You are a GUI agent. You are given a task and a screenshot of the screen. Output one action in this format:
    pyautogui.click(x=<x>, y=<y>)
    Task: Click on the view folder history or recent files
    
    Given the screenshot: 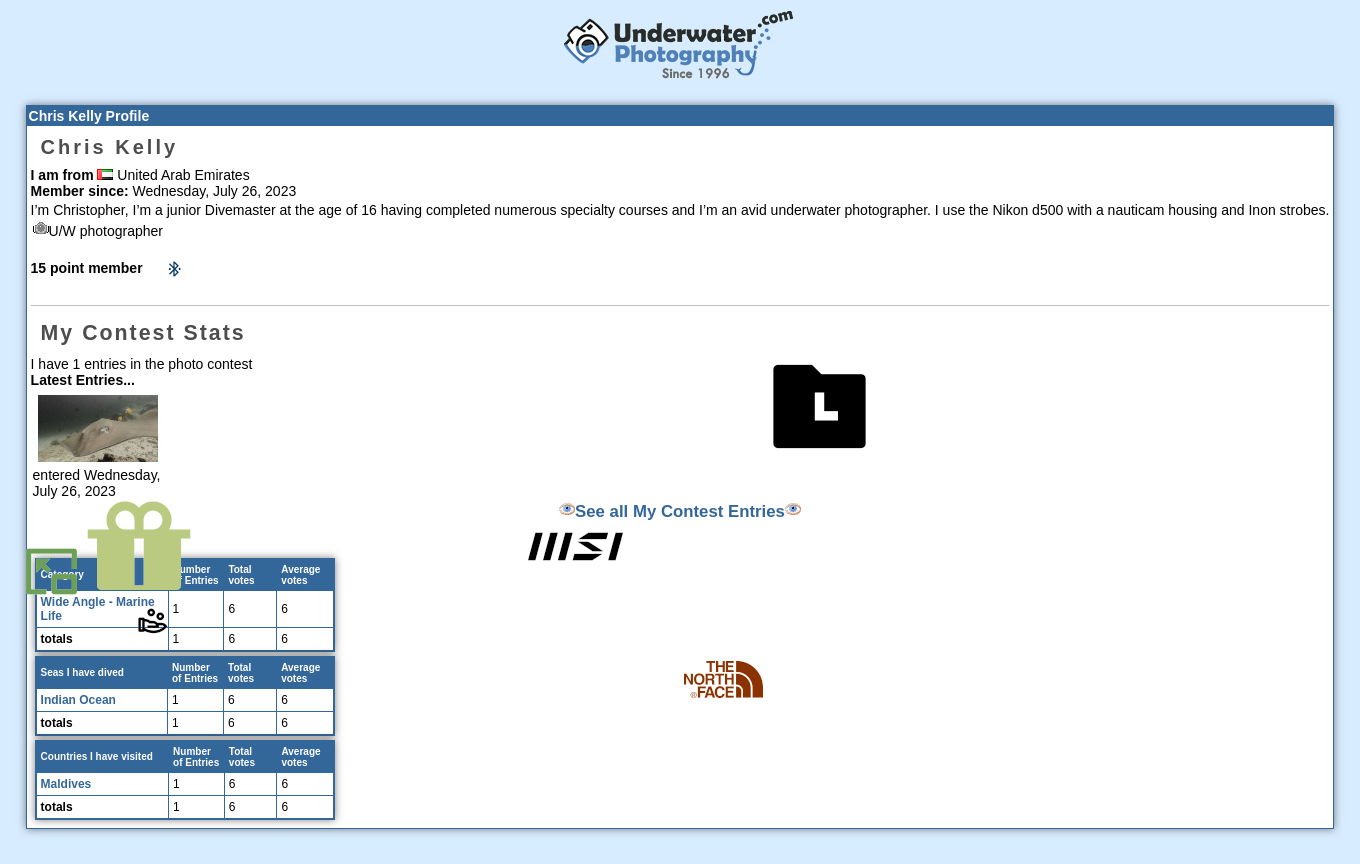 What is the action you would take?
    pyautogui.click(x=819, y=406)
    